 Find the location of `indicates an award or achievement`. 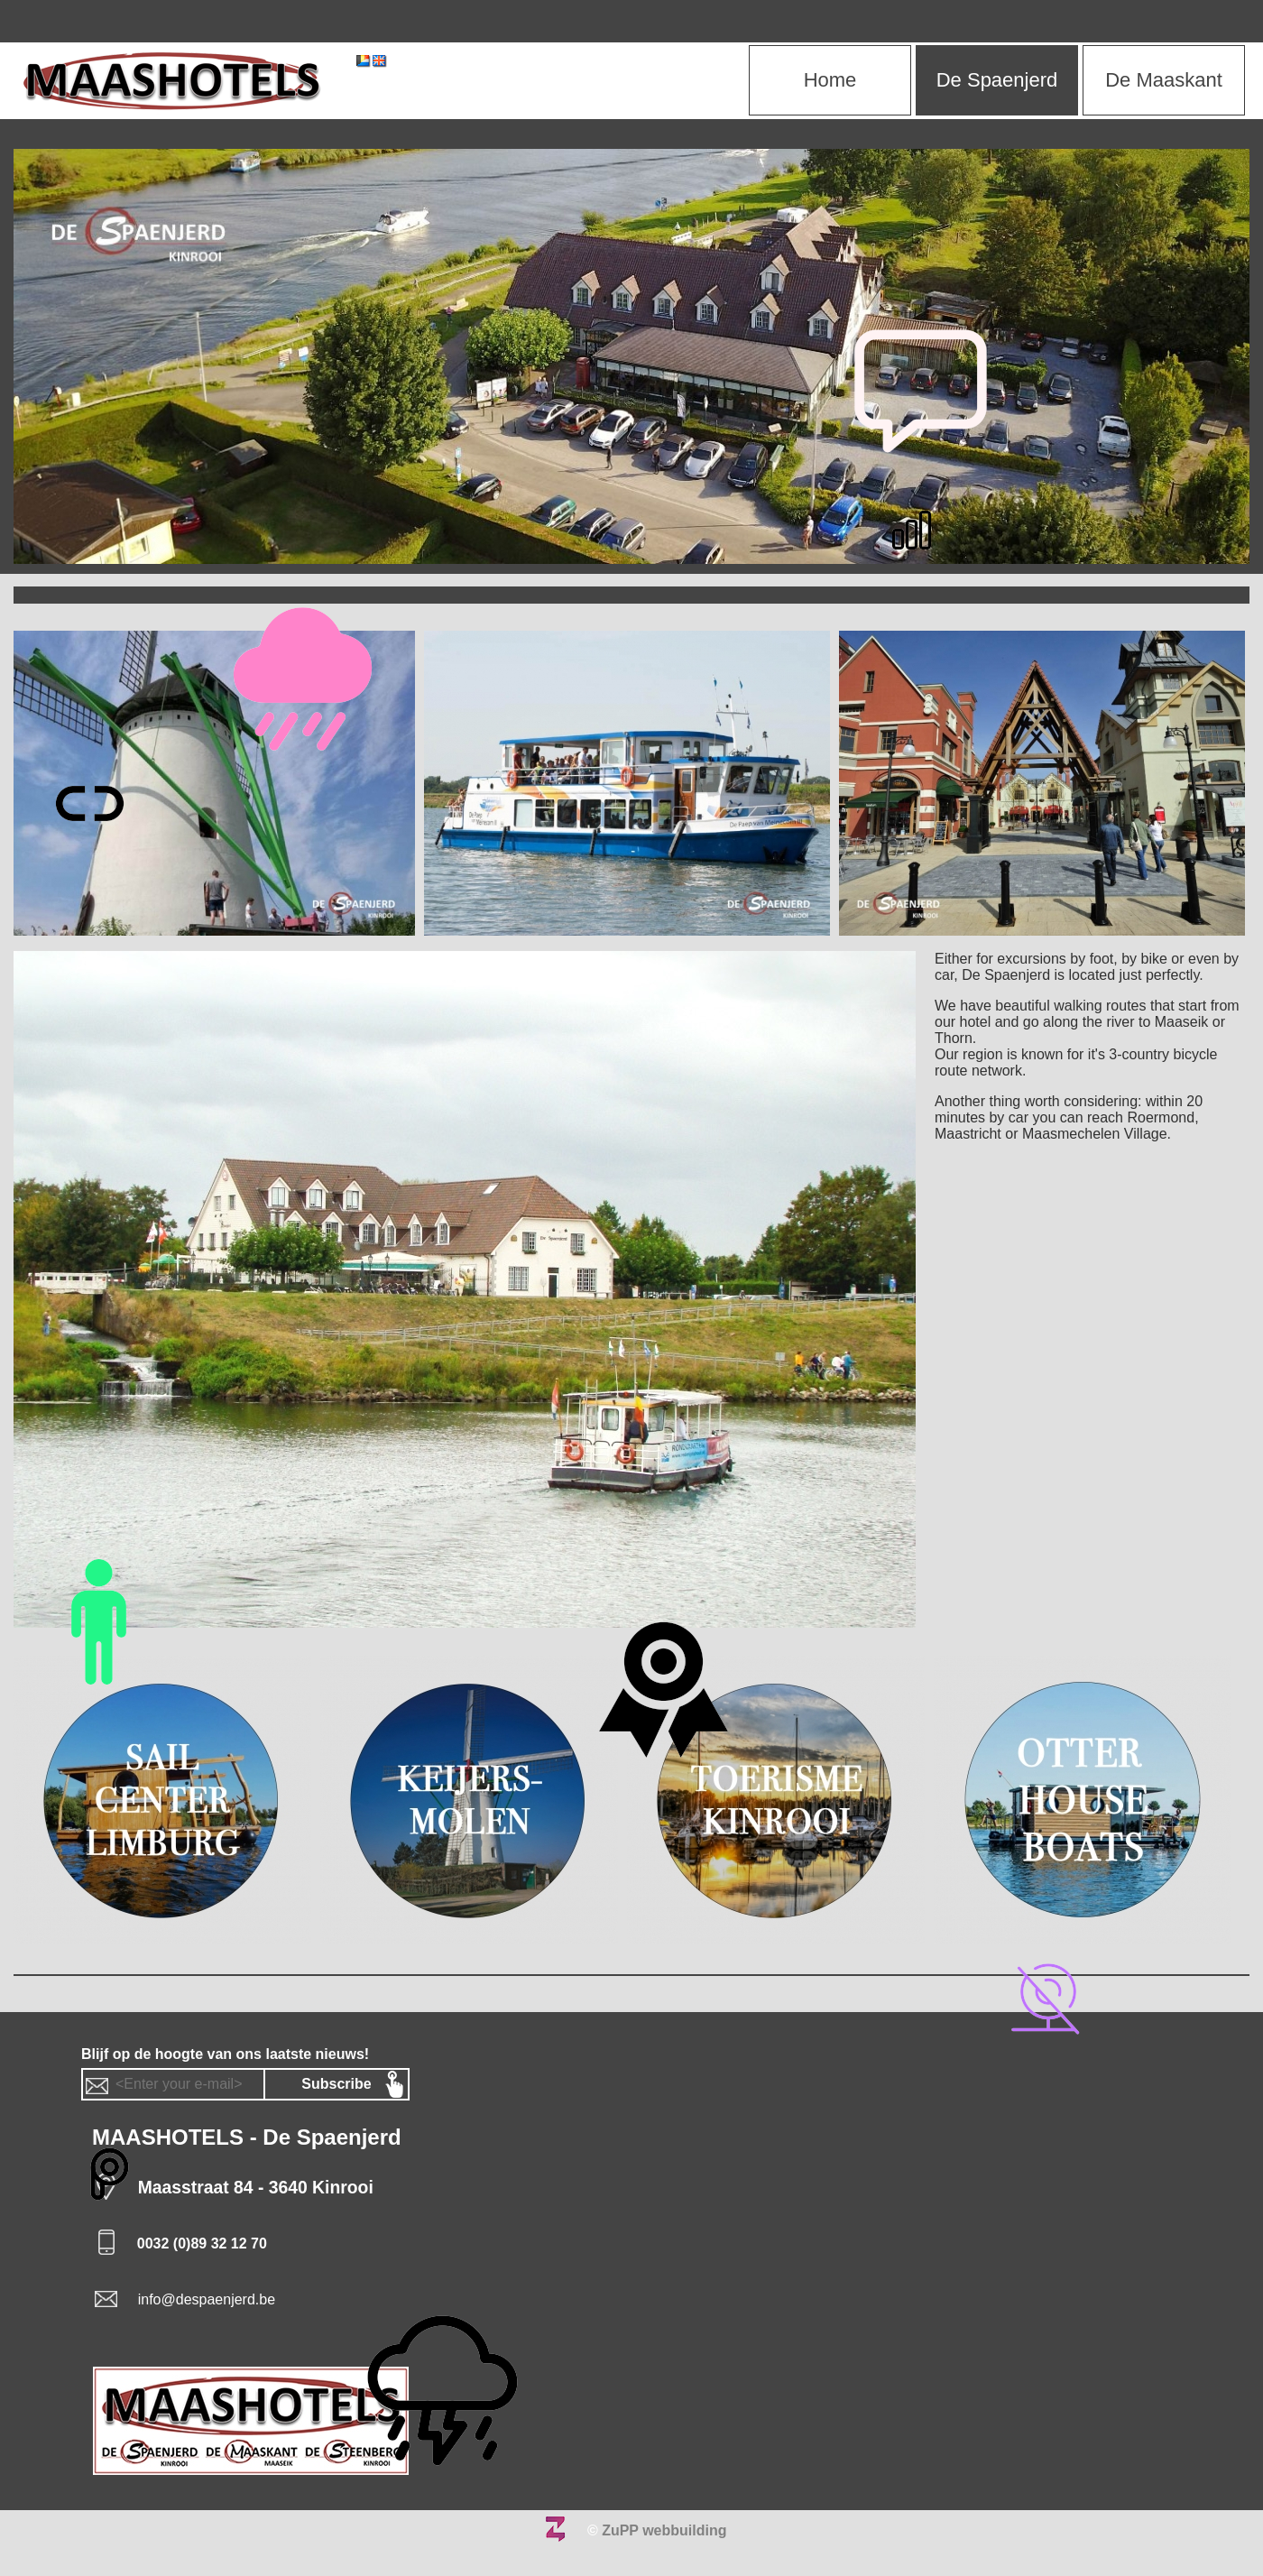

indicates an award or achievement is located at coordinates (663, 1687).